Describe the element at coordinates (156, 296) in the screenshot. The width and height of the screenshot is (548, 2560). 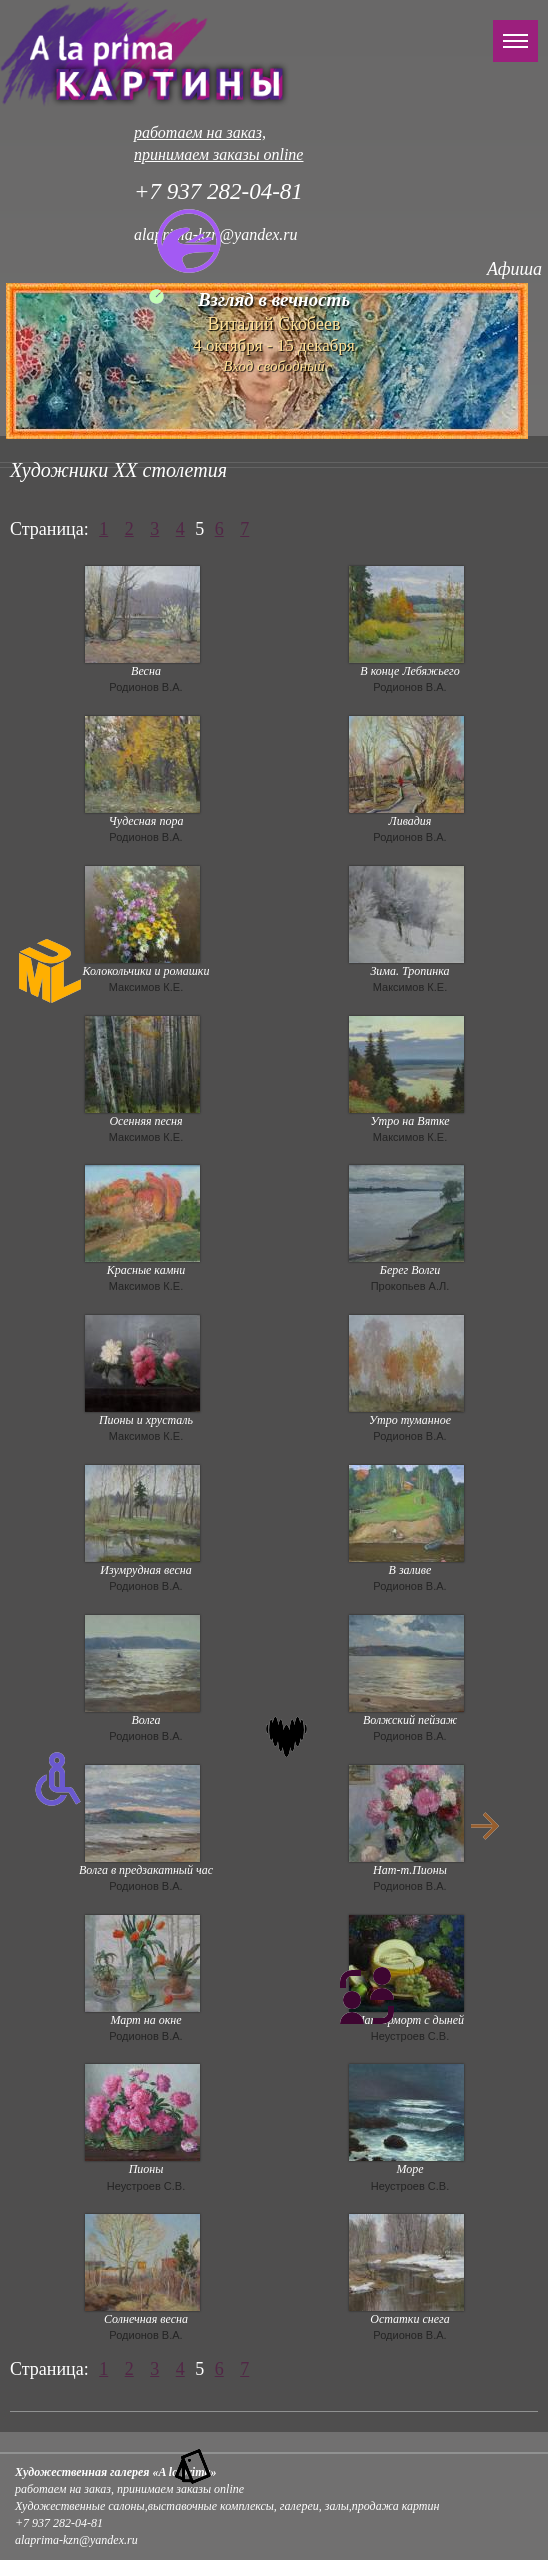
I see `open navigation or directional tools` at that location.